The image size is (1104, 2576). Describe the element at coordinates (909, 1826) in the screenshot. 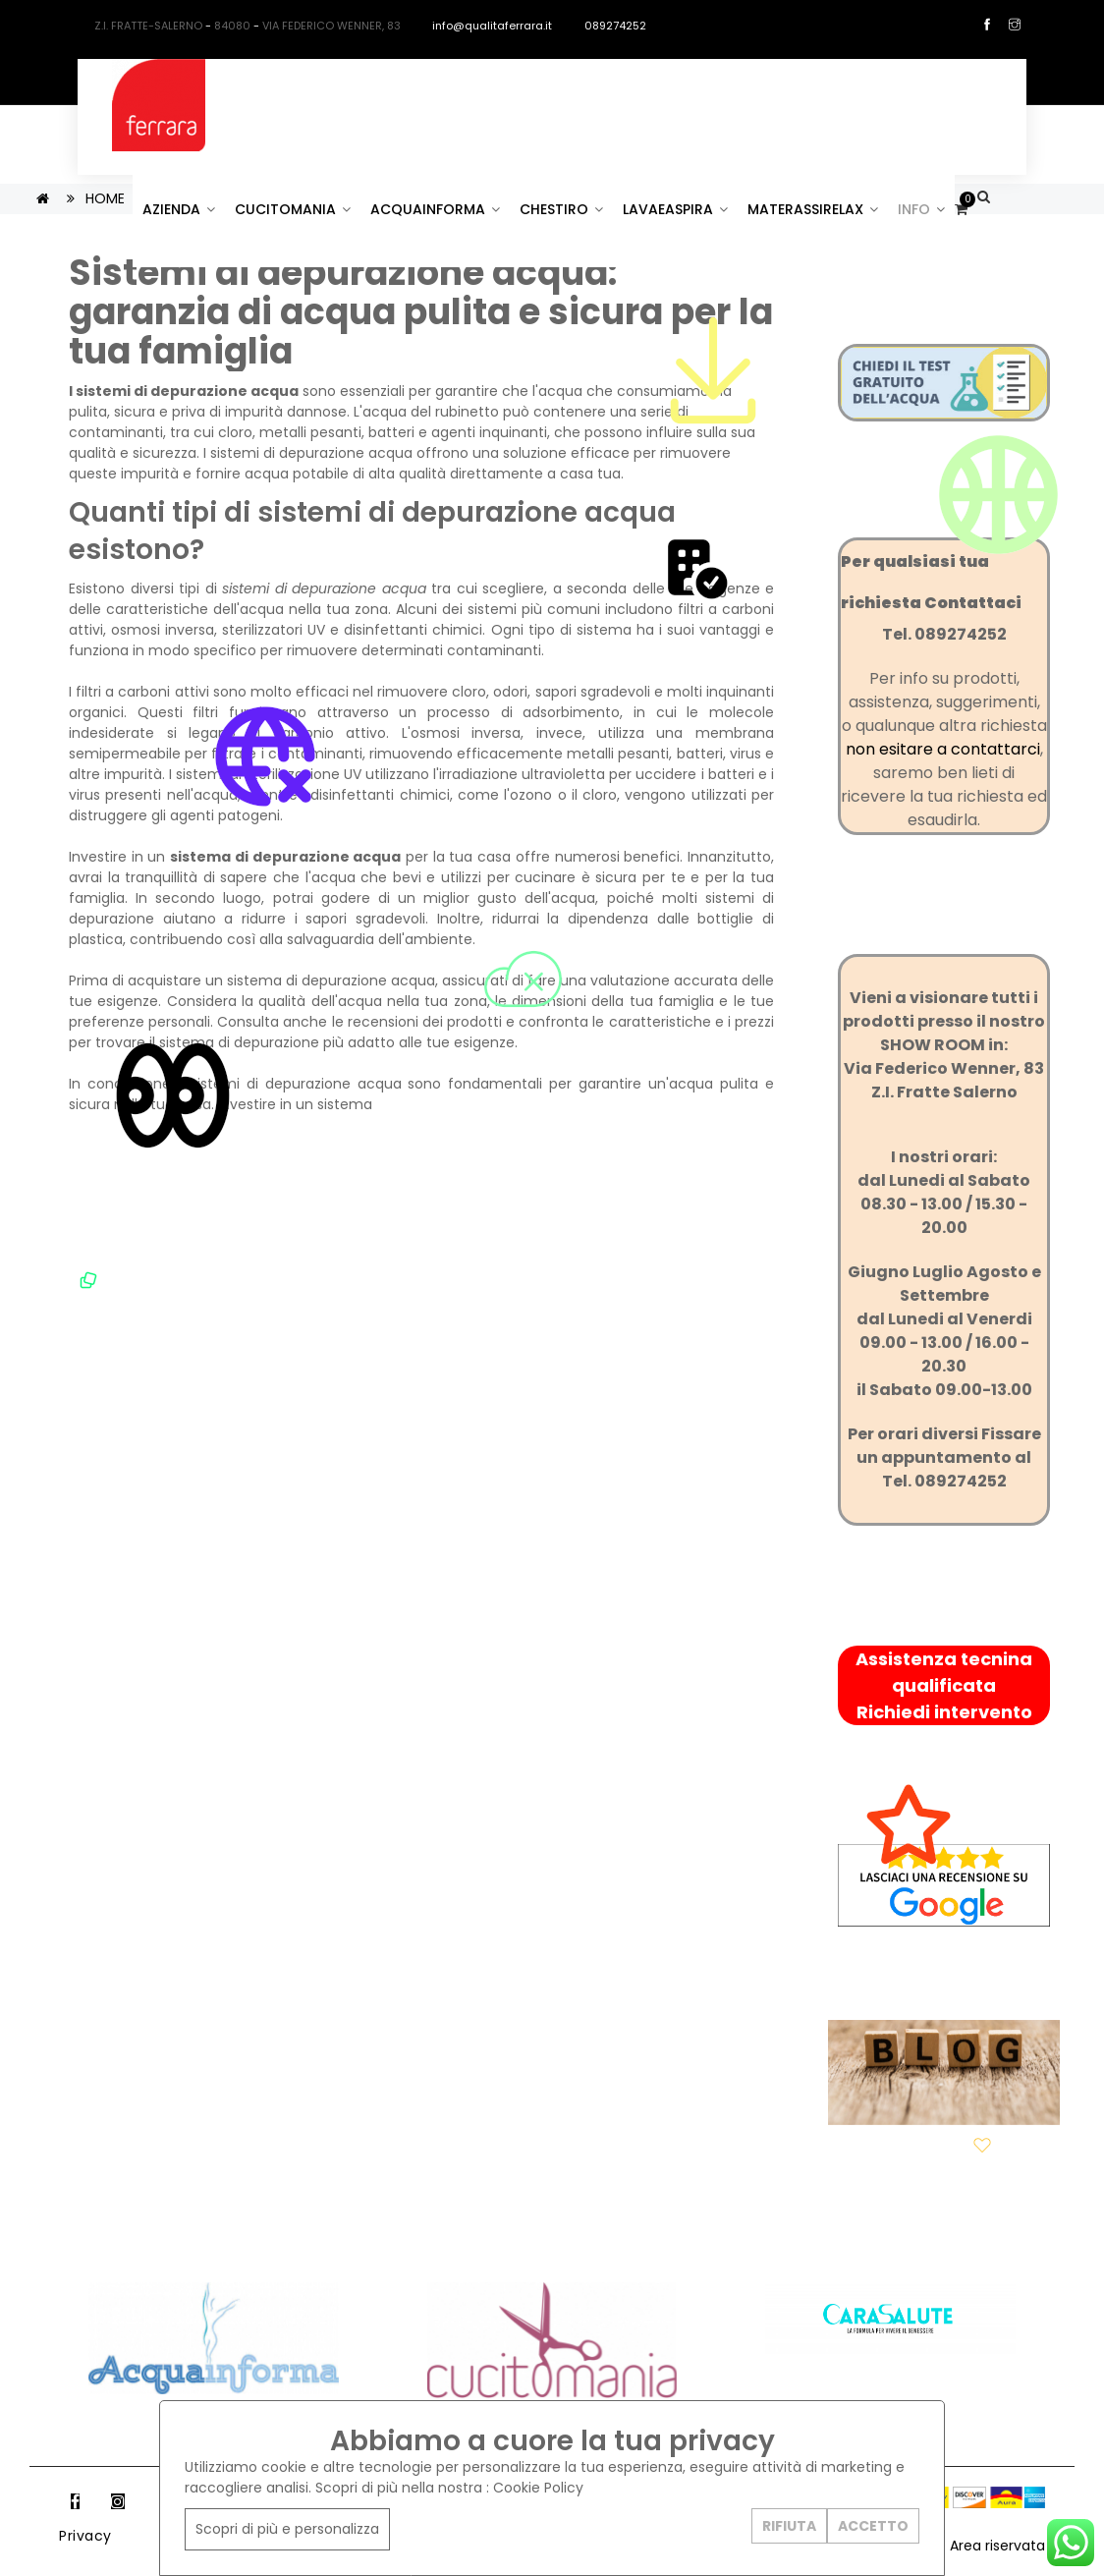

I see `add item to favorites` at that location.